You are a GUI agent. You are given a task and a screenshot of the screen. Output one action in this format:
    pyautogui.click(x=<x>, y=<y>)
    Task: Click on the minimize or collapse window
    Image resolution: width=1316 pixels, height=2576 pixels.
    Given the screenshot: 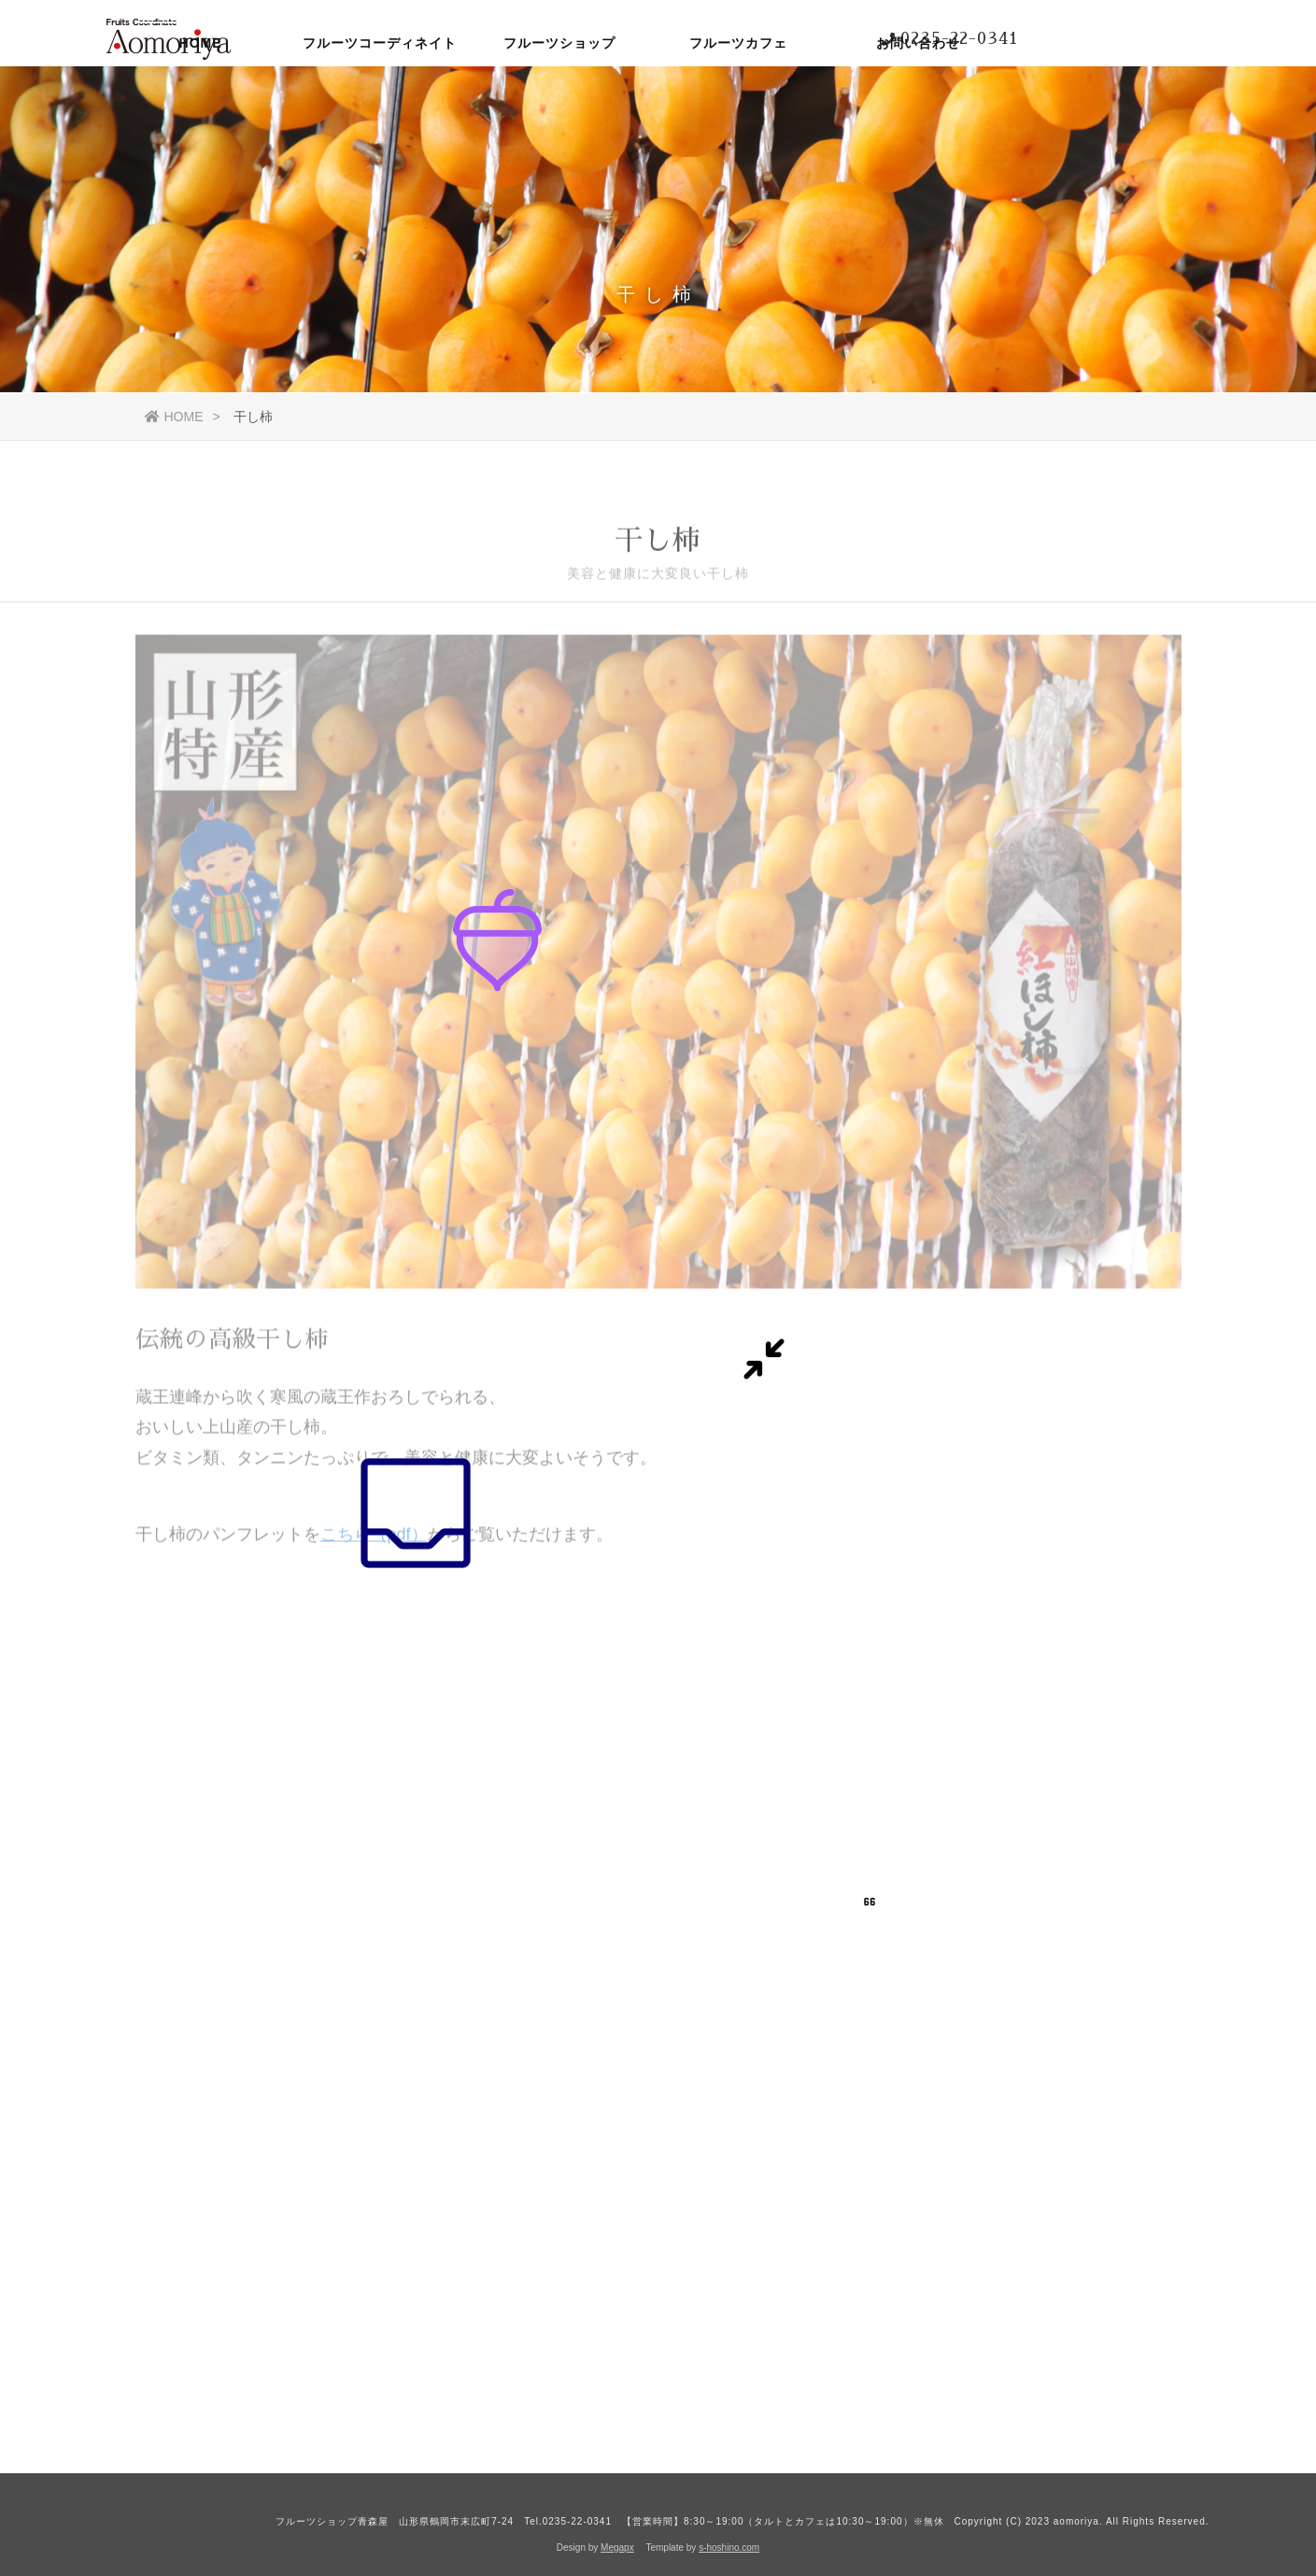 What is the action you would take?
    pyautogui.click(x=764, y=1359)
    